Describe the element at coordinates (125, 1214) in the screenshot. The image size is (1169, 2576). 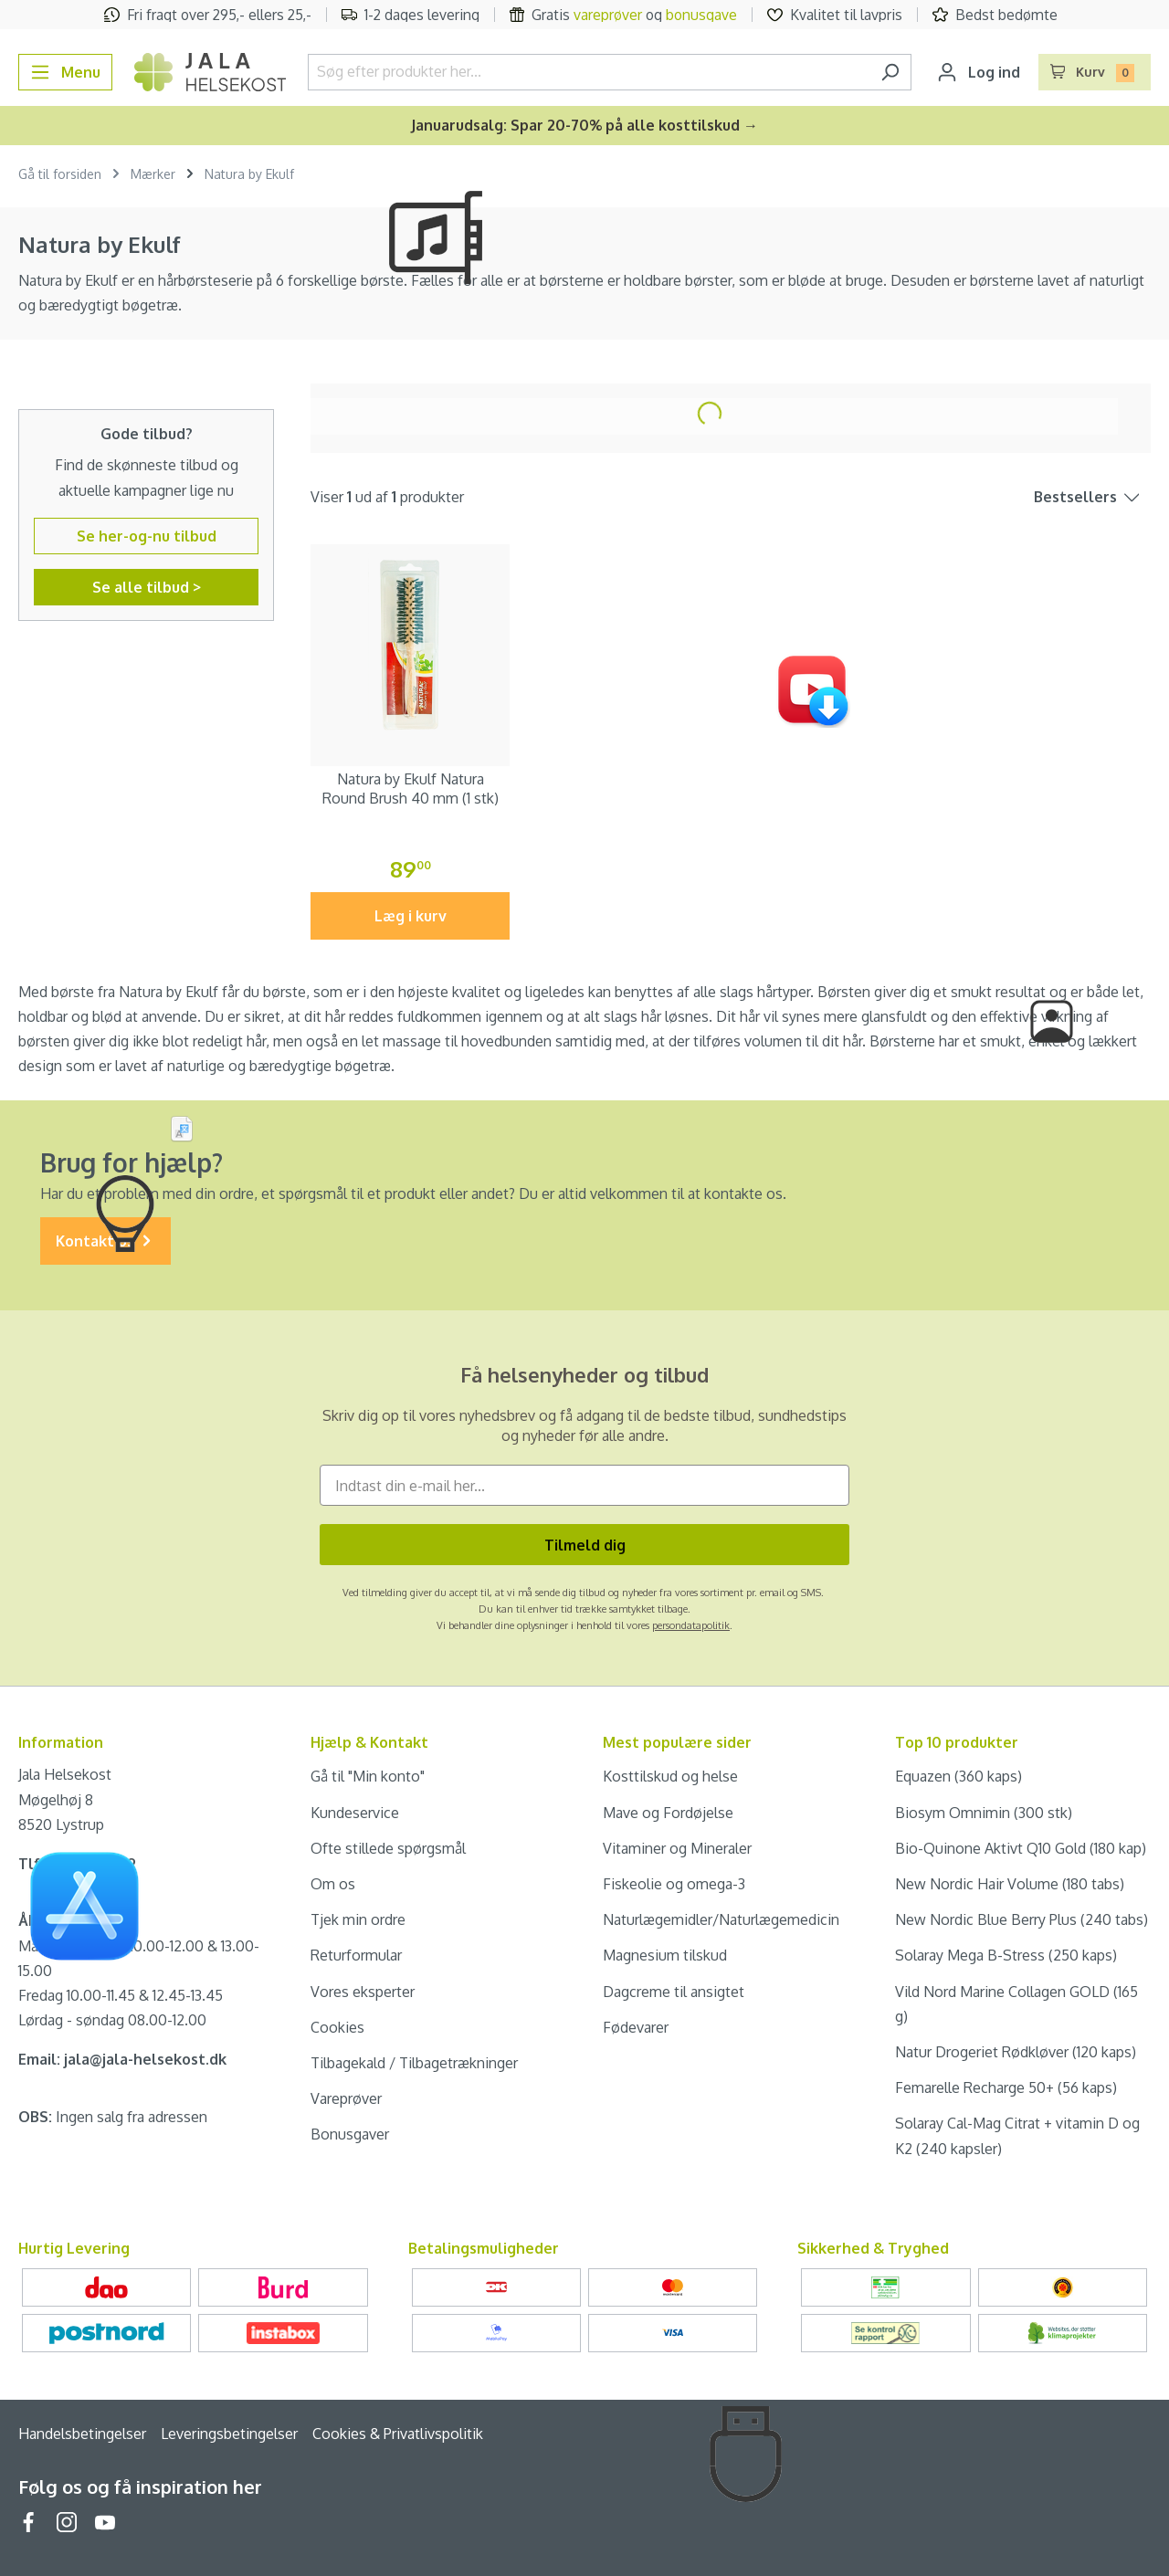
I see `start the welcome tour or onboarding guide` at that location.